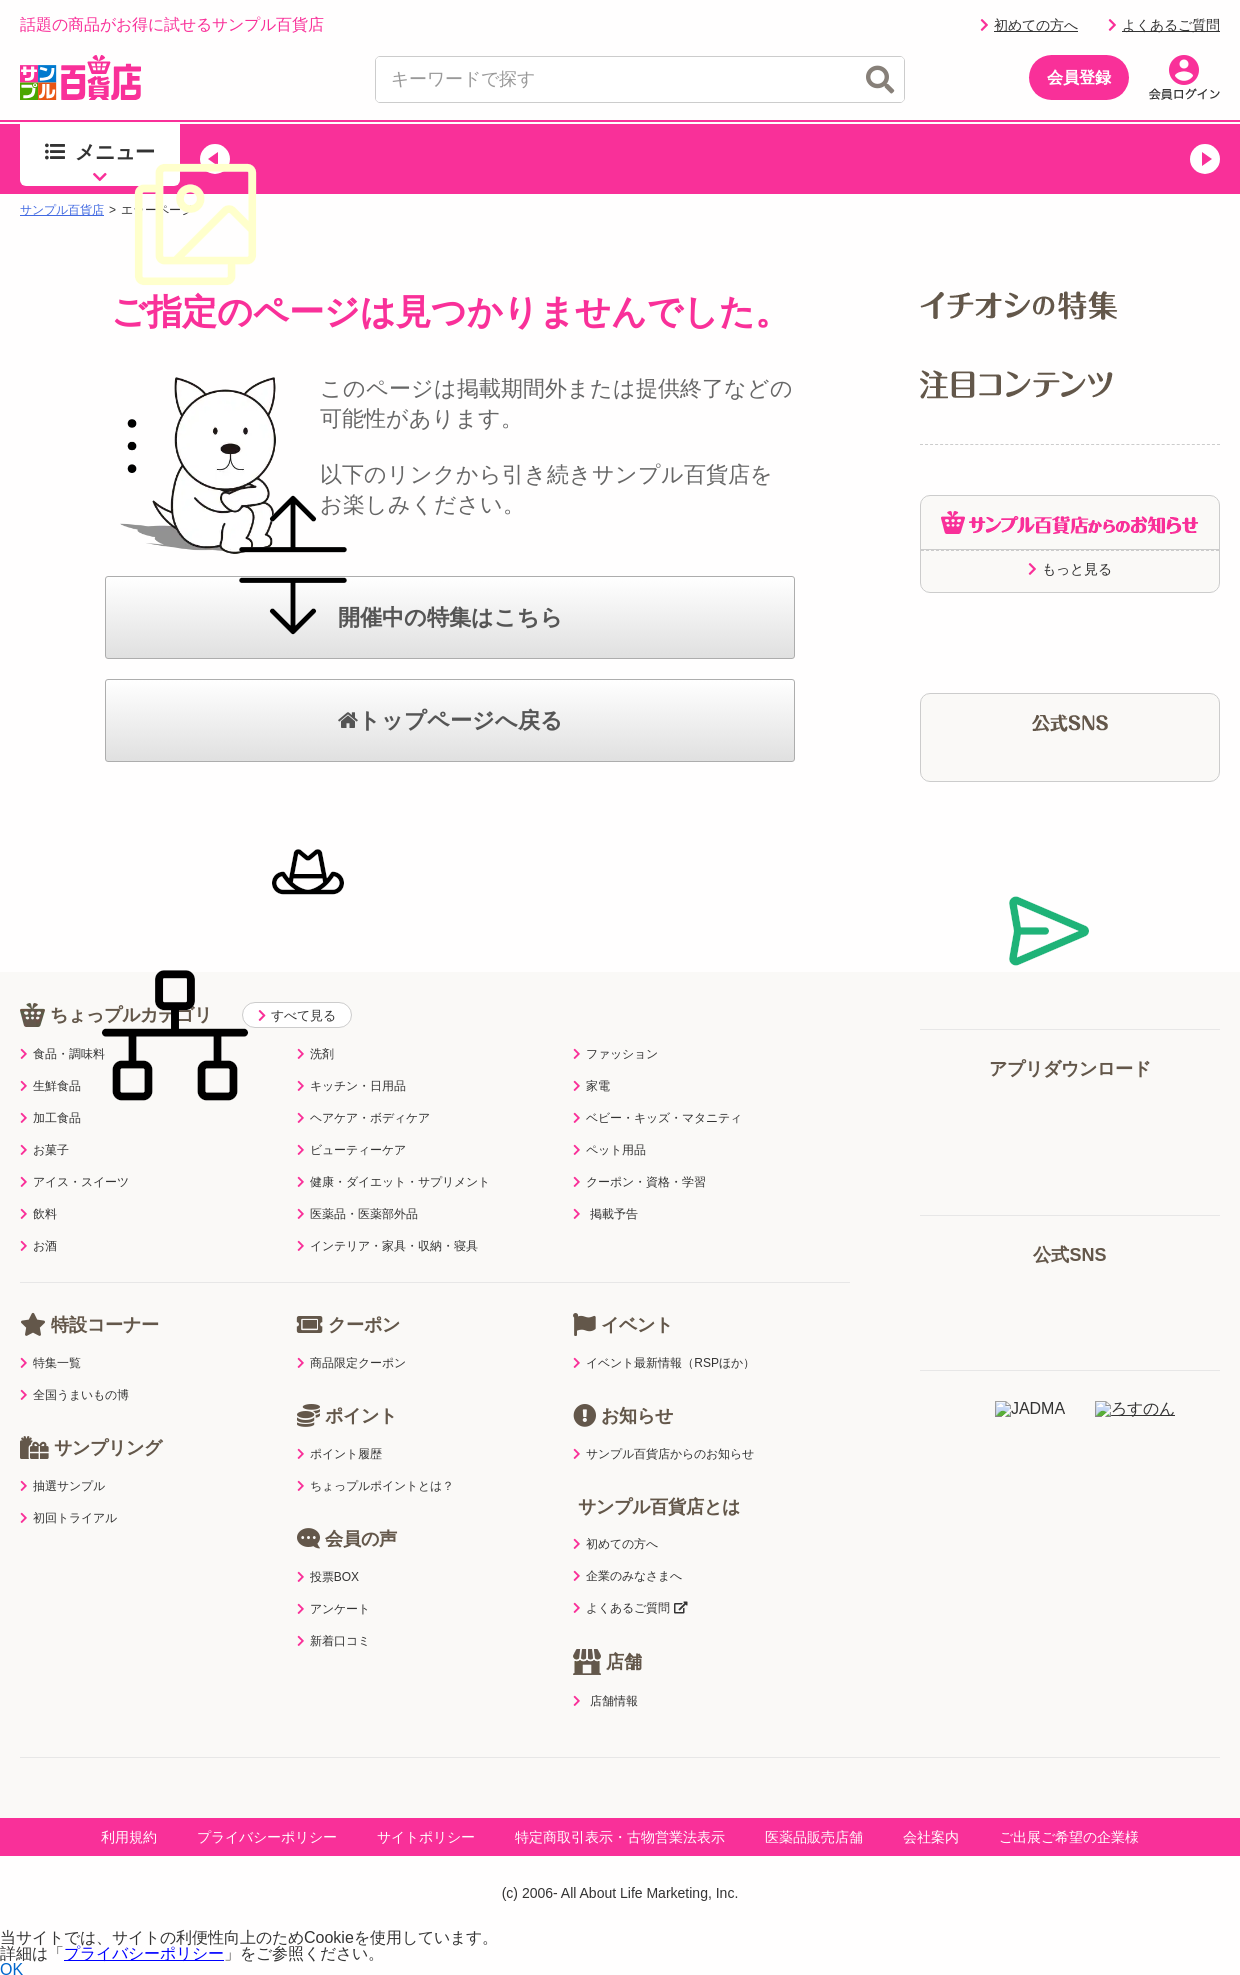  What do you see at coordinates (308, 874) in the screenshot?
I see `select cowboy hat avatar or profile accessory` at bounding box center [308, 874].